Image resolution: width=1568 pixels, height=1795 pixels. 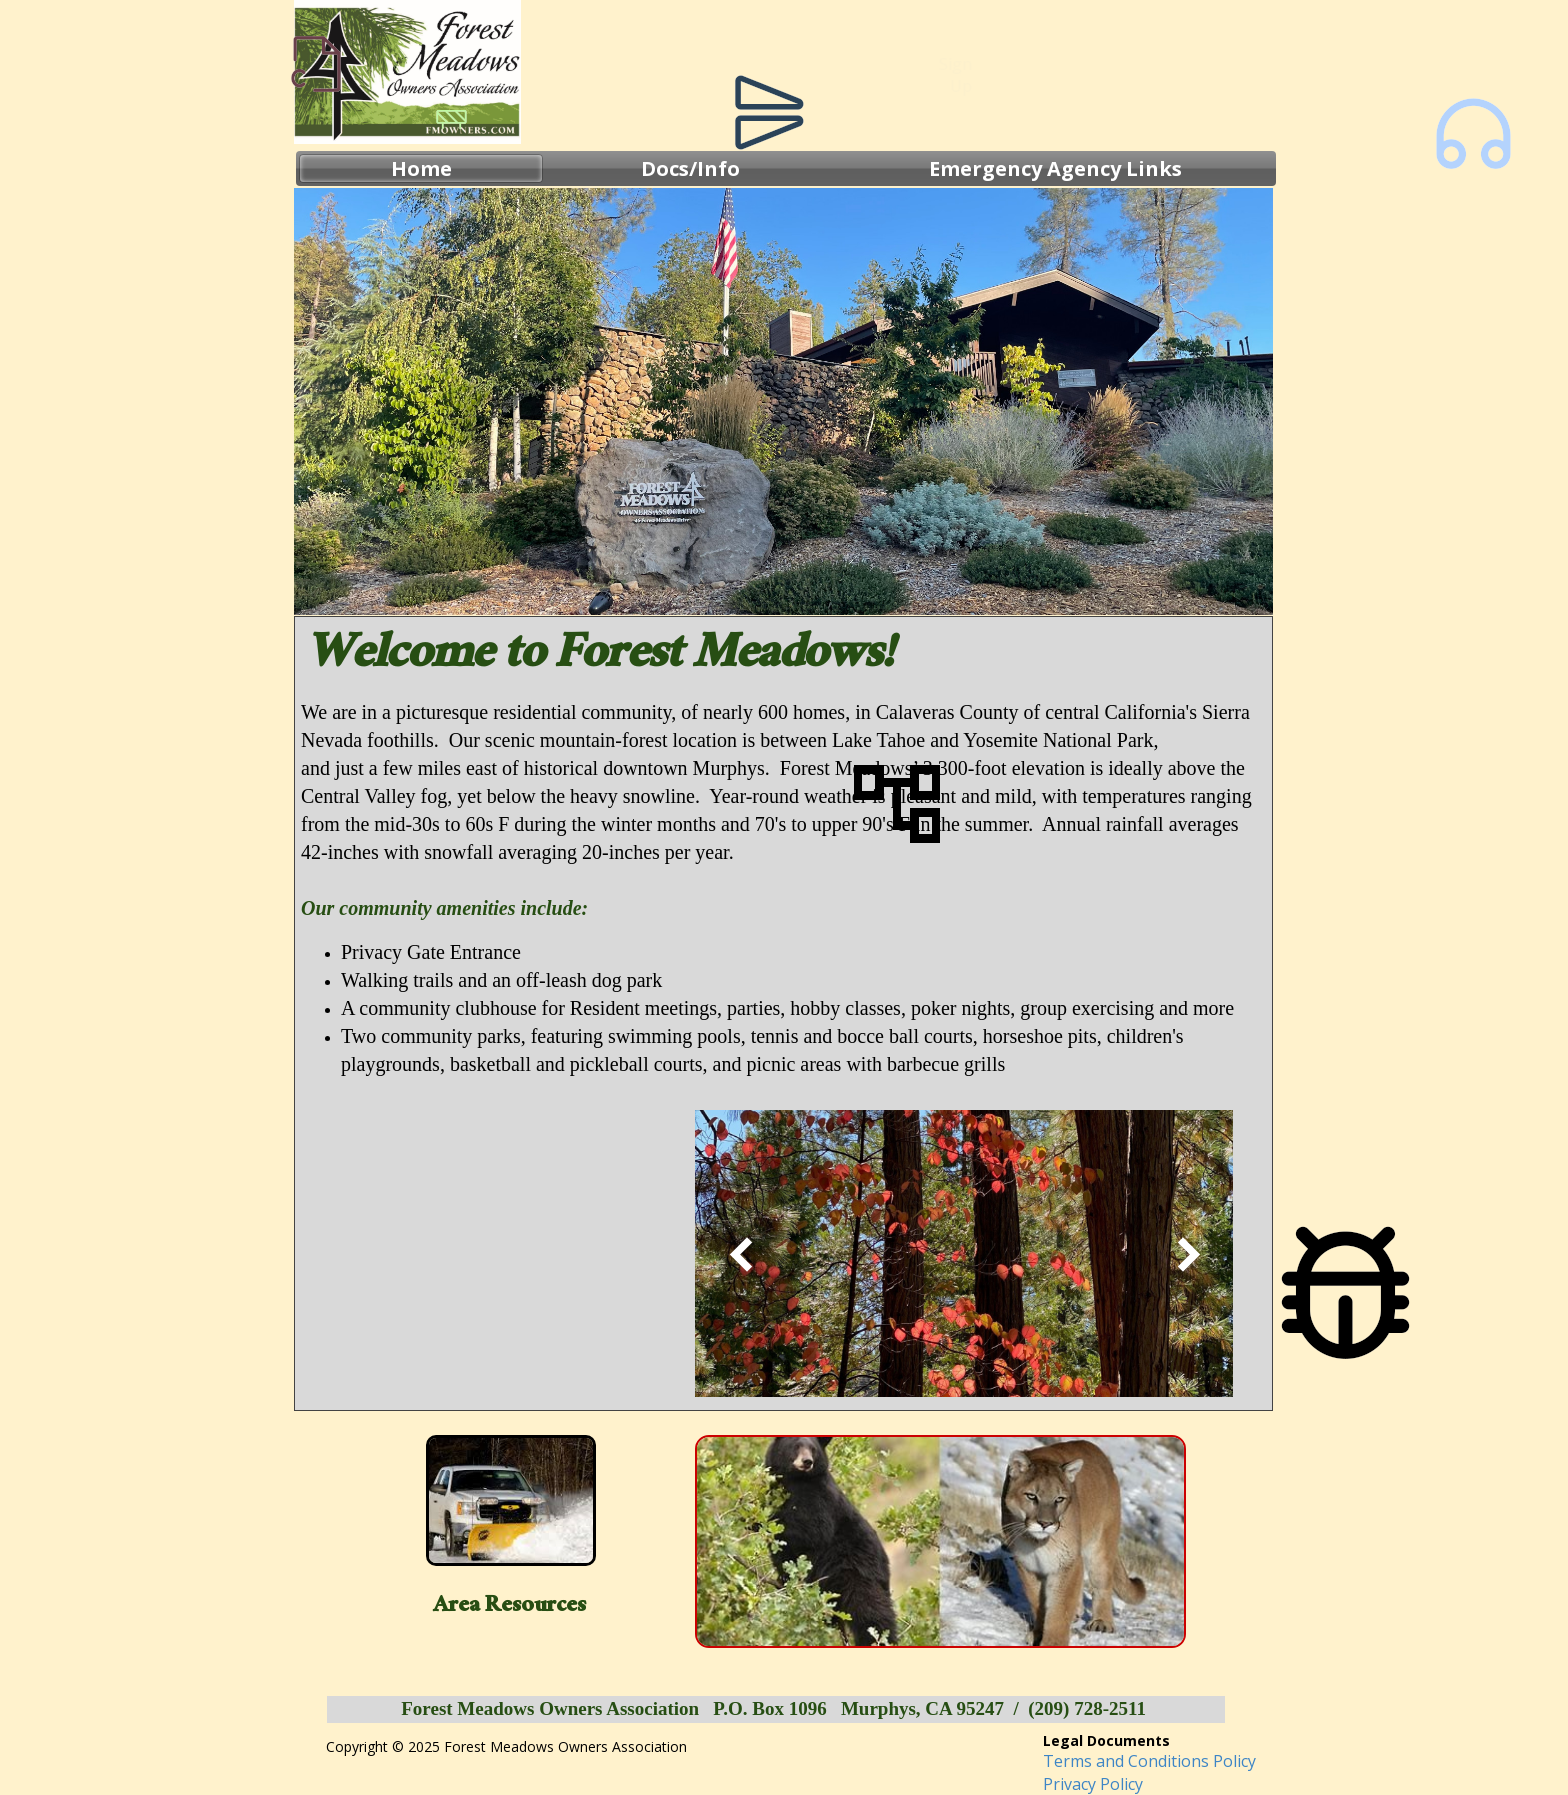 What do you see at coordinates (897, 804) in the screenshot?
I see `view organizational hierarchy or structure` at bounding box center [897, 804].